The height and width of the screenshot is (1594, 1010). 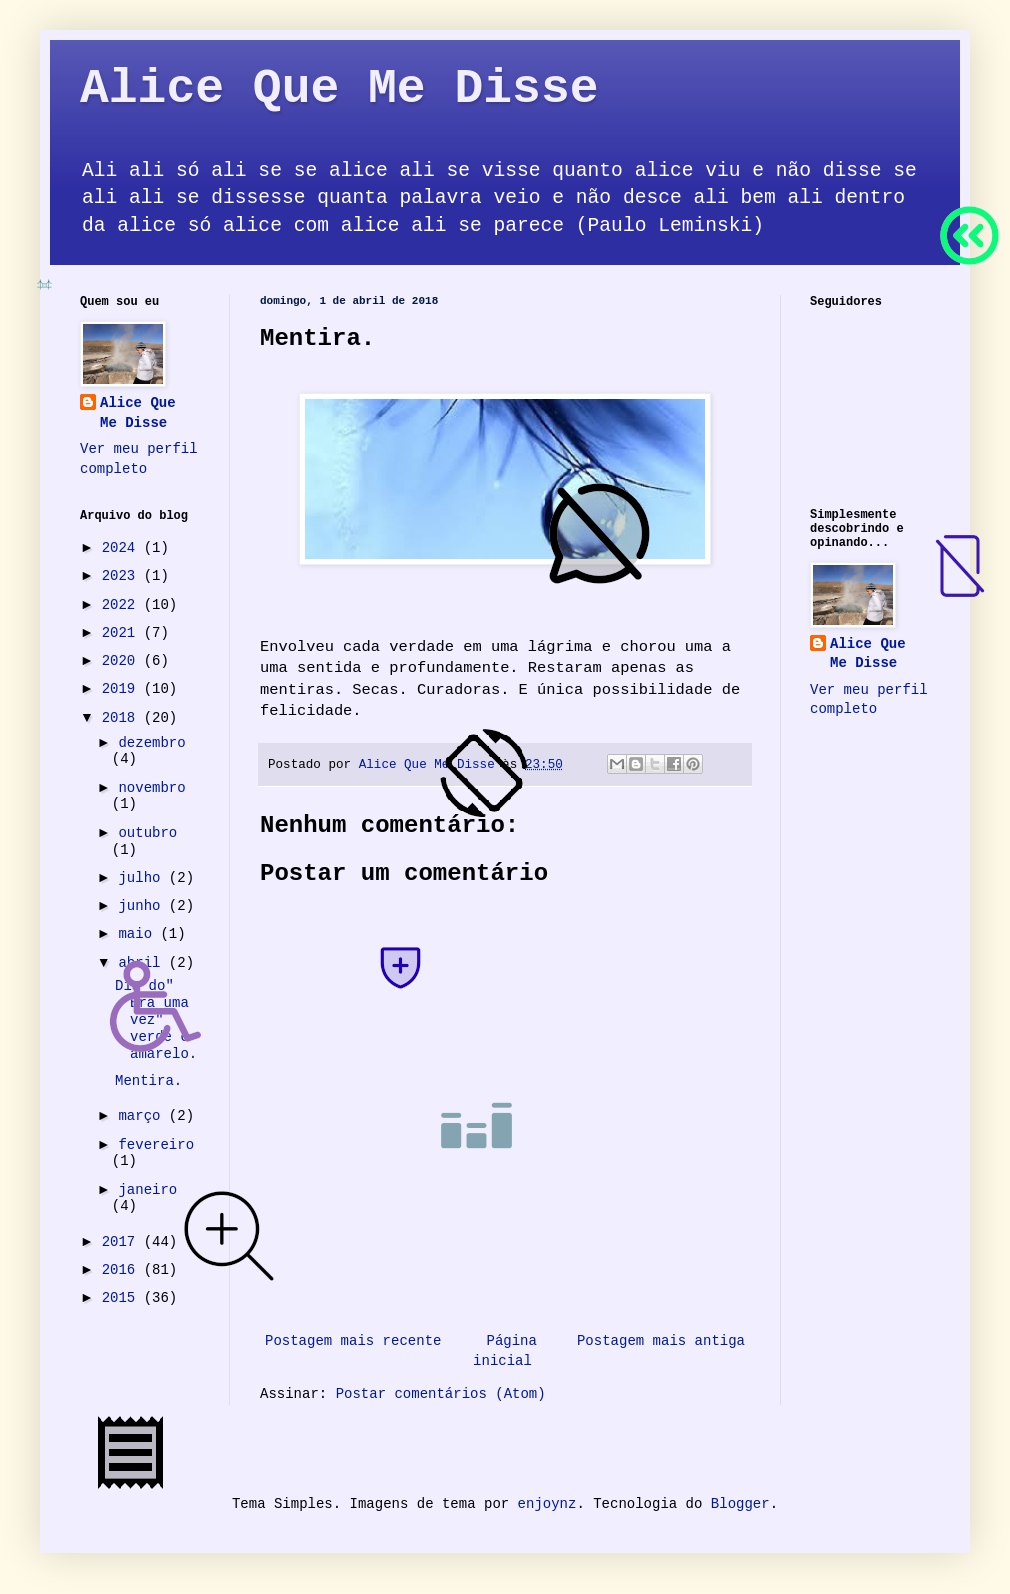 I want to click on rotate screen orientation, so click(x=484, y=773).